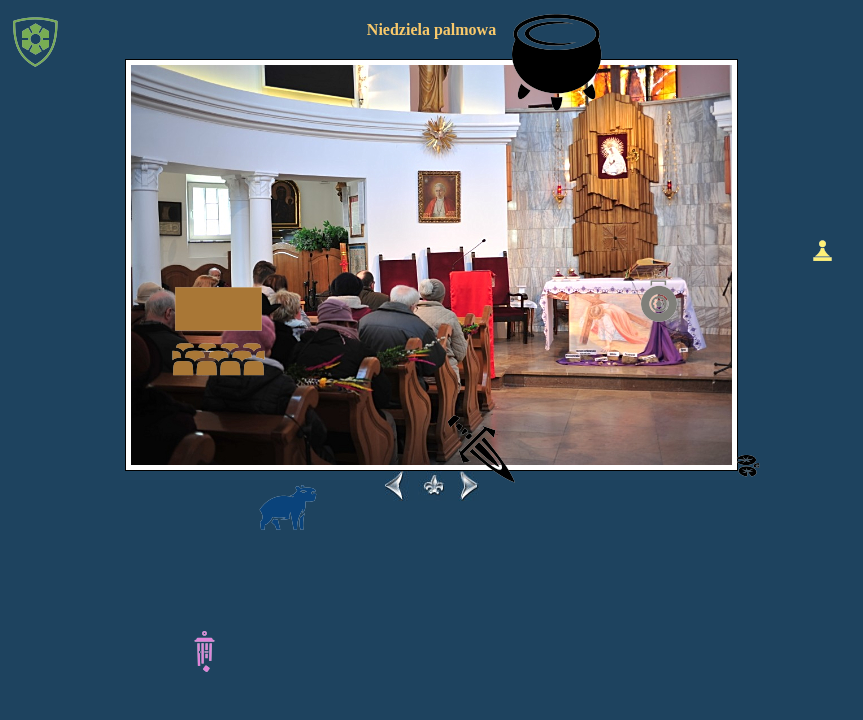  Describe the element at coordinates (287, 507) in the screenshot. I see `capybara character or avatar selection` at that location.